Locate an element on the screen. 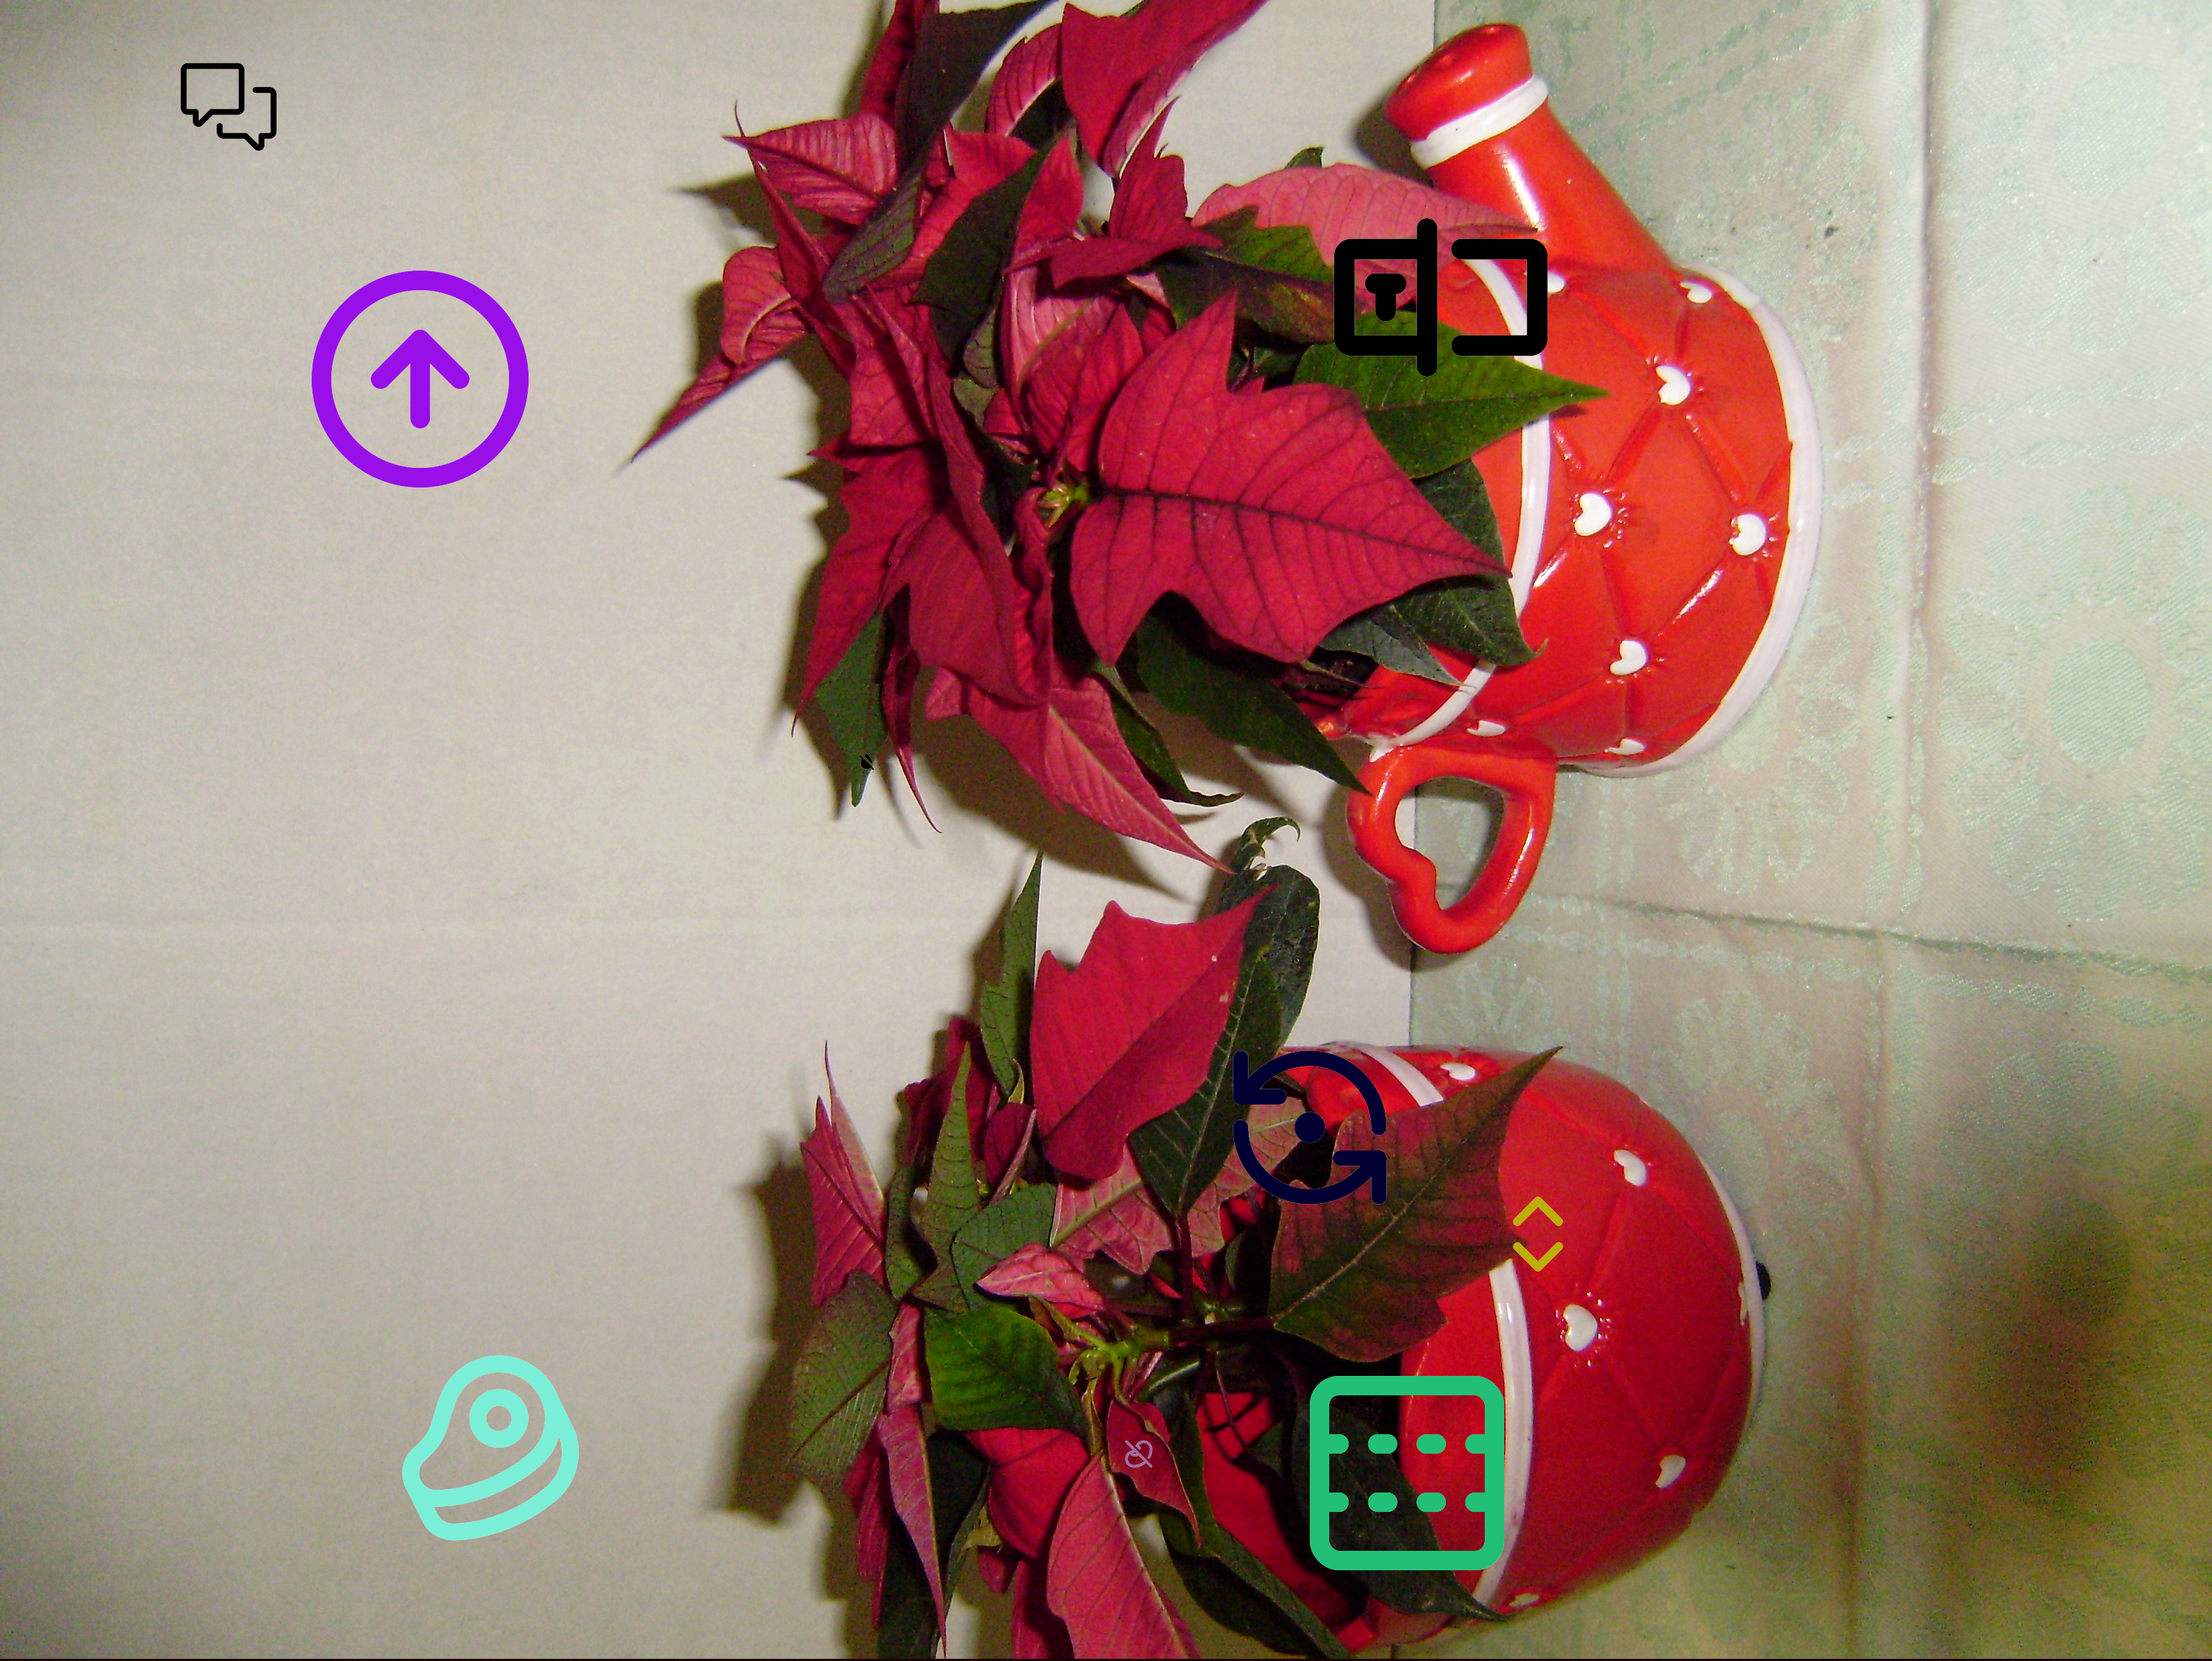  toggle top and bottom panel layout is located at coordinates (1407, 1473).